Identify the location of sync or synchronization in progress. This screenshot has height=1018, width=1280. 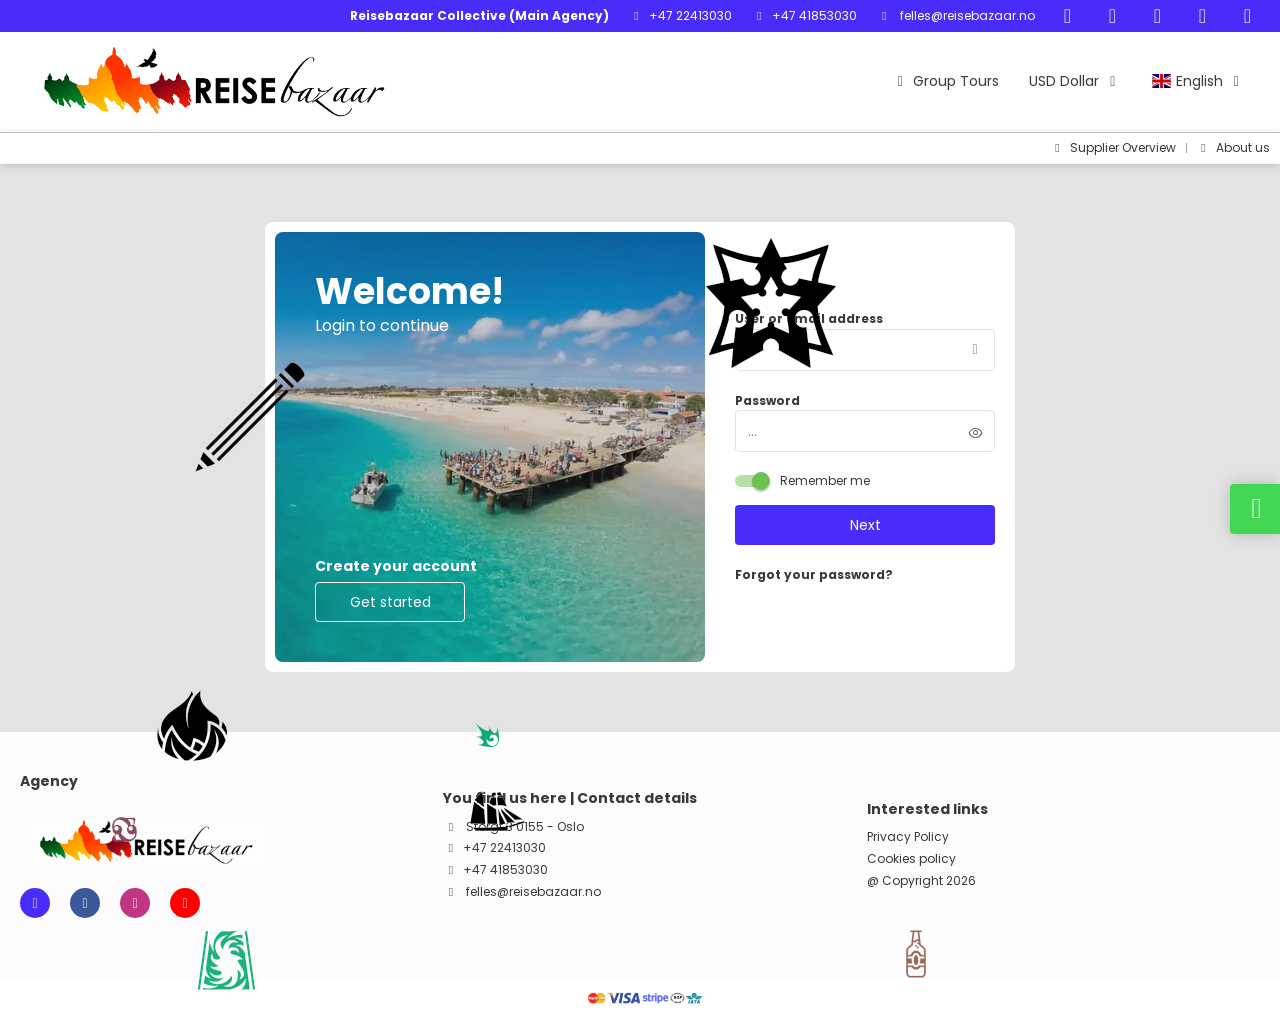
(124, 829).